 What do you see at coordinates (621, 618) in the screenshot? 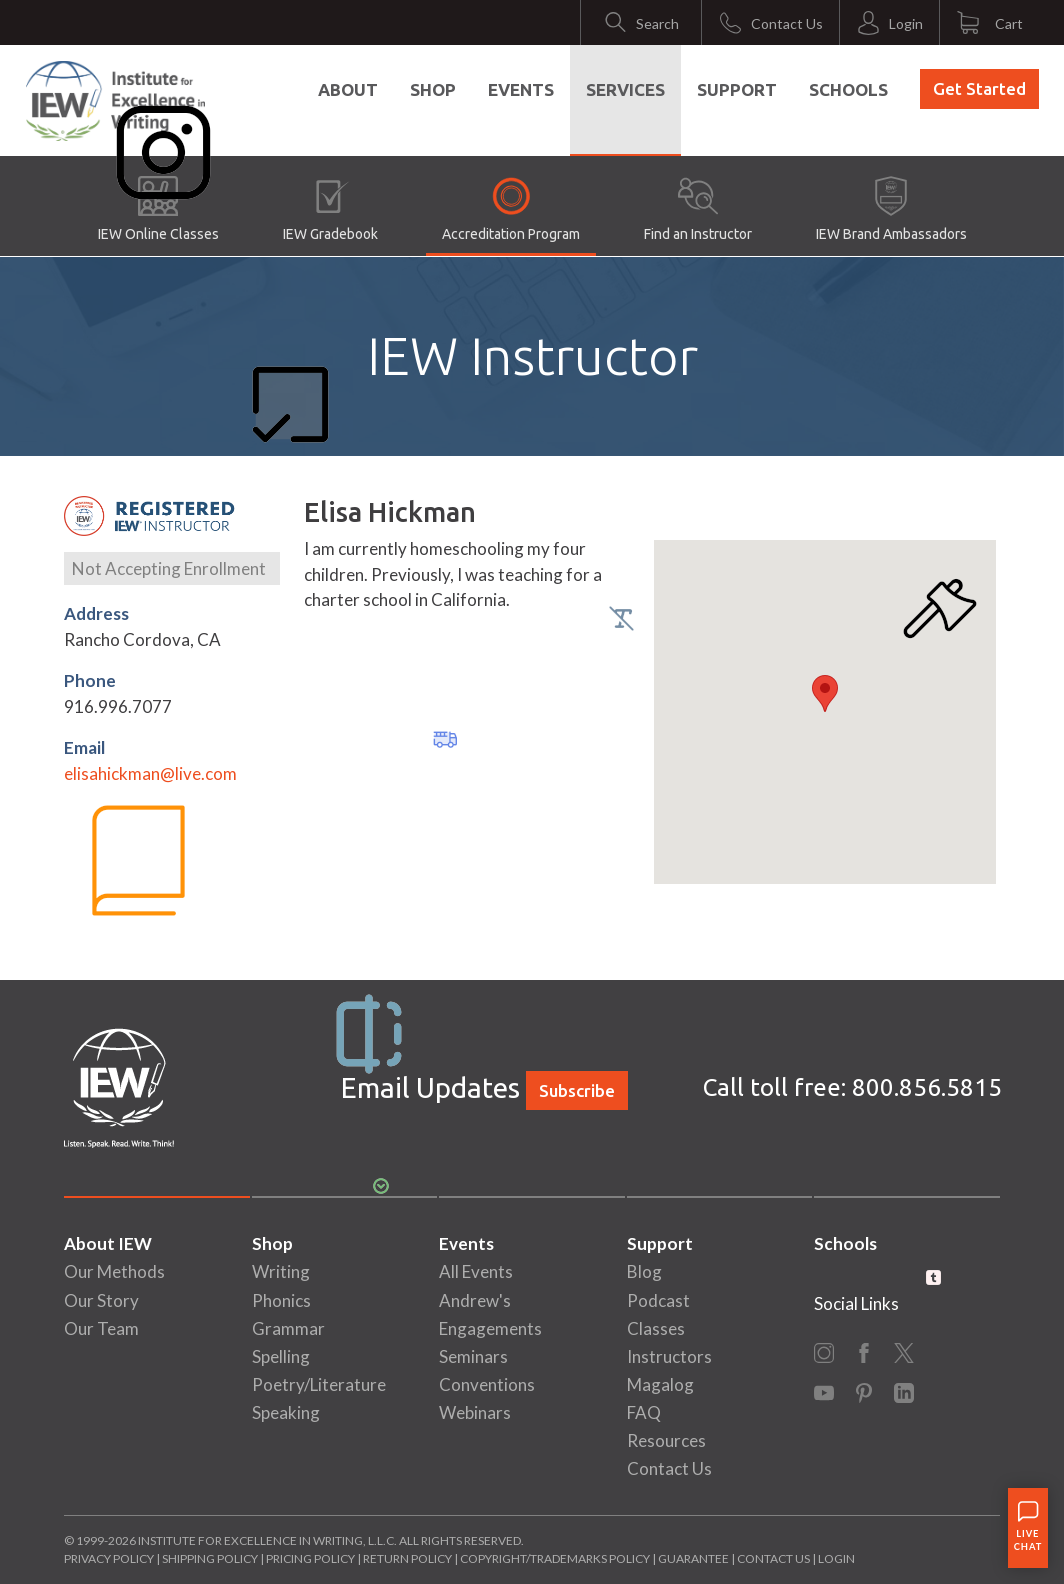
I see `disable text formatting` at bounding box center [621, 618].